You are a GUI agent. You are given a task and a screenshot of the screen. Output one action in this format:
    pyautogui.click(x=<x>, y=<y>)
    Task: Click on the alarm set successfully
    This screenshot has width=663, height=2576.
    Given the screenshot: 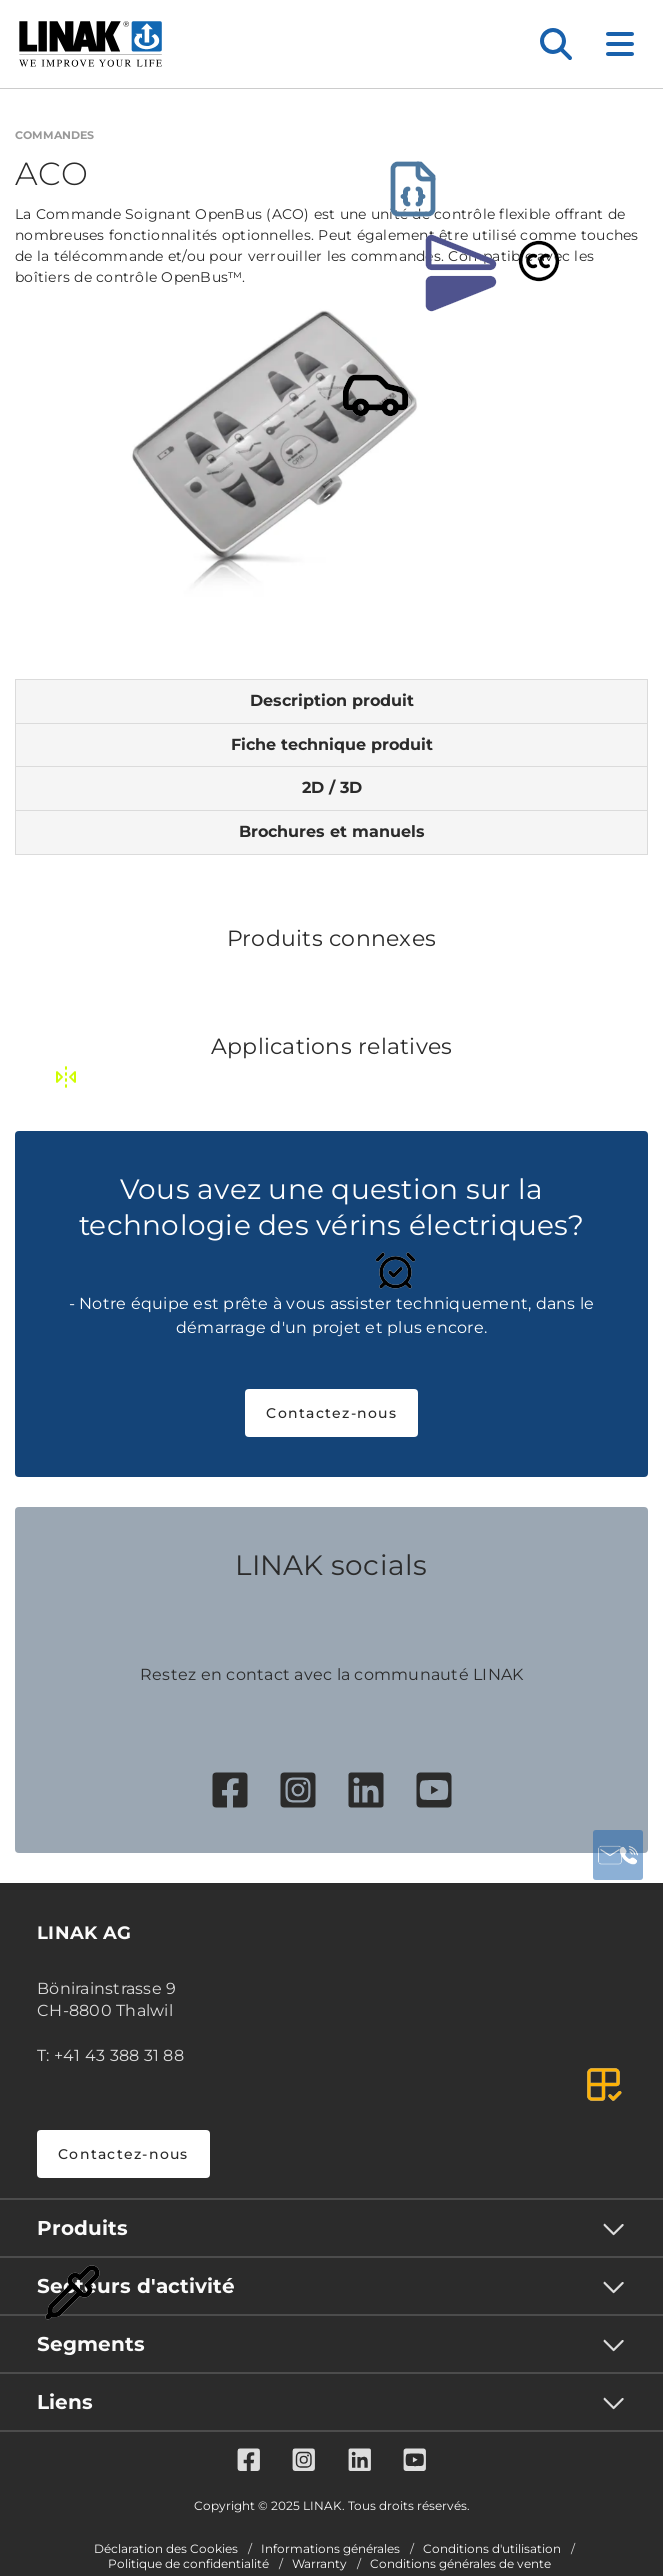 What is the action you would take?
    pyautogui.click(x=395, y=1270)
    